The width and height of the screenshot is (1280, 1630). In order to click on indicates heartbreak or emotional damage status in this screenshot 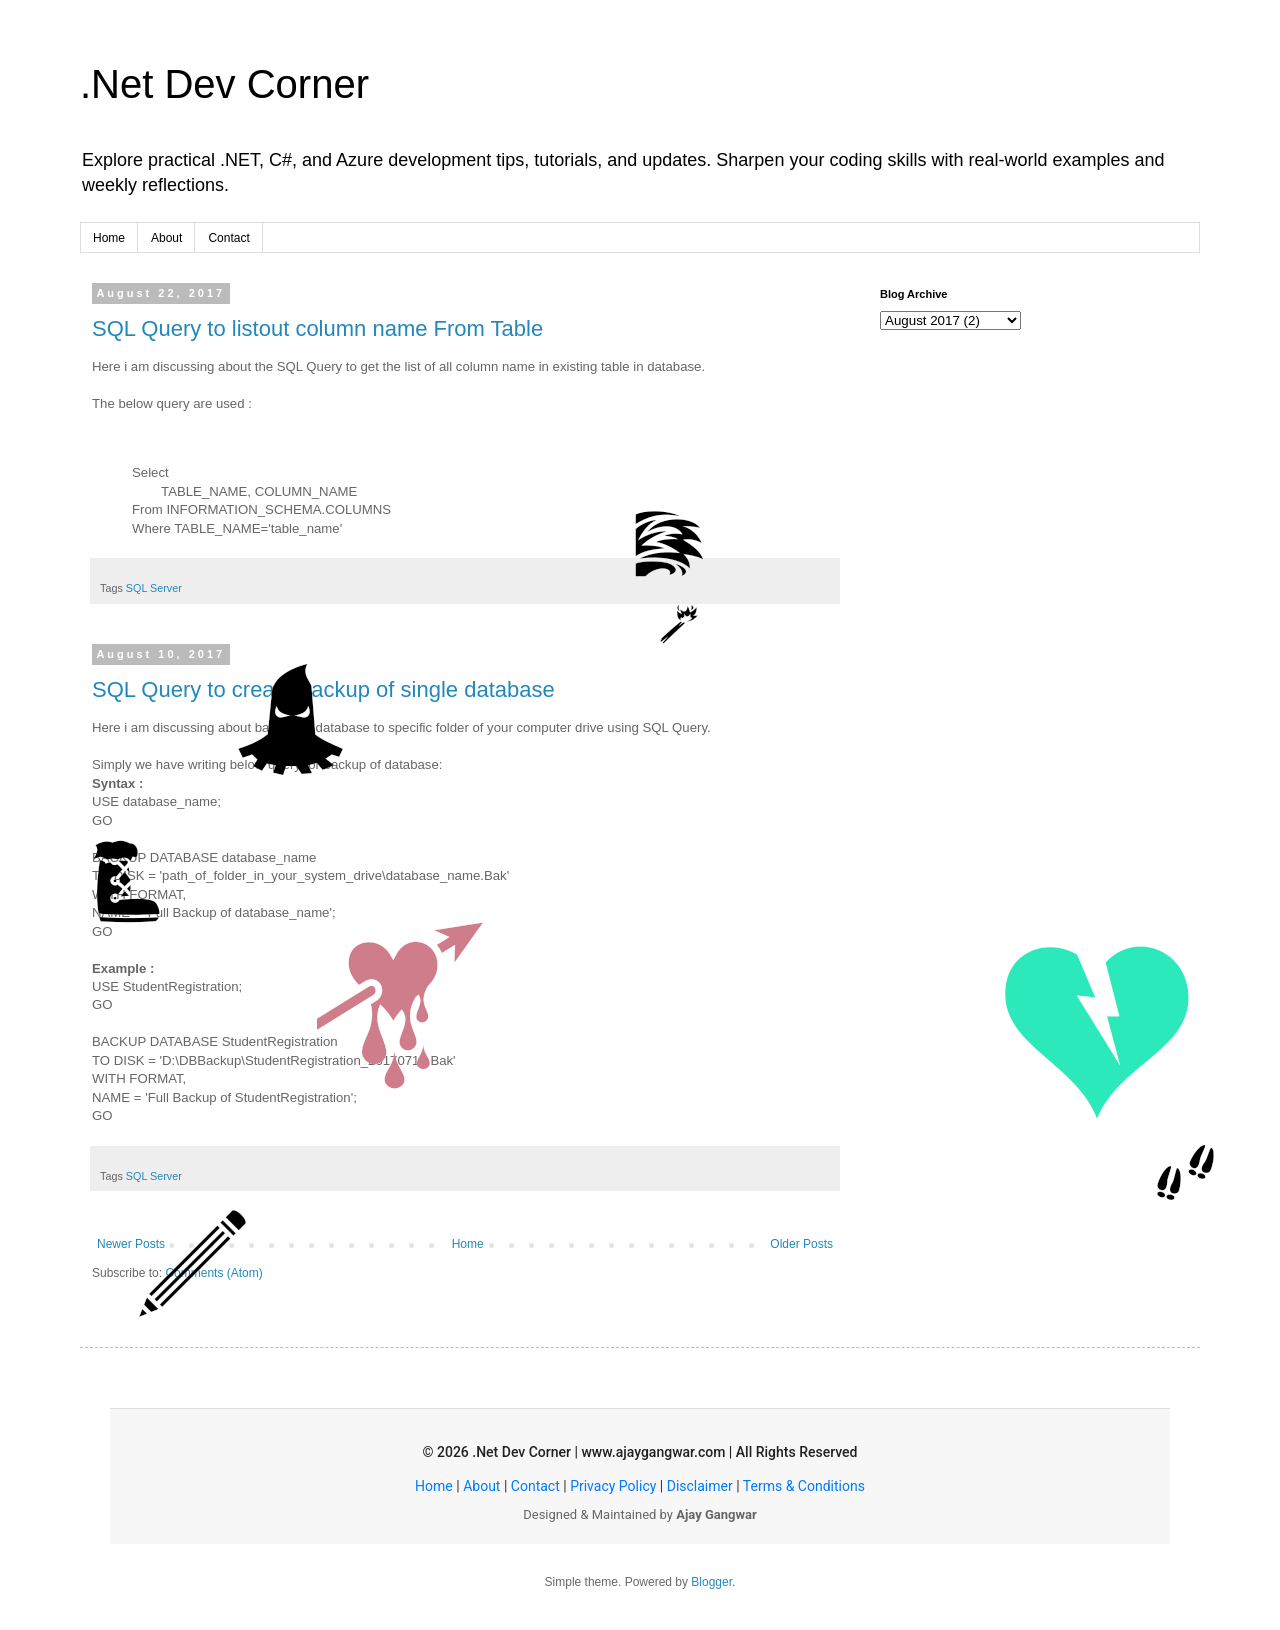, I will do `click(400, 1005)`.